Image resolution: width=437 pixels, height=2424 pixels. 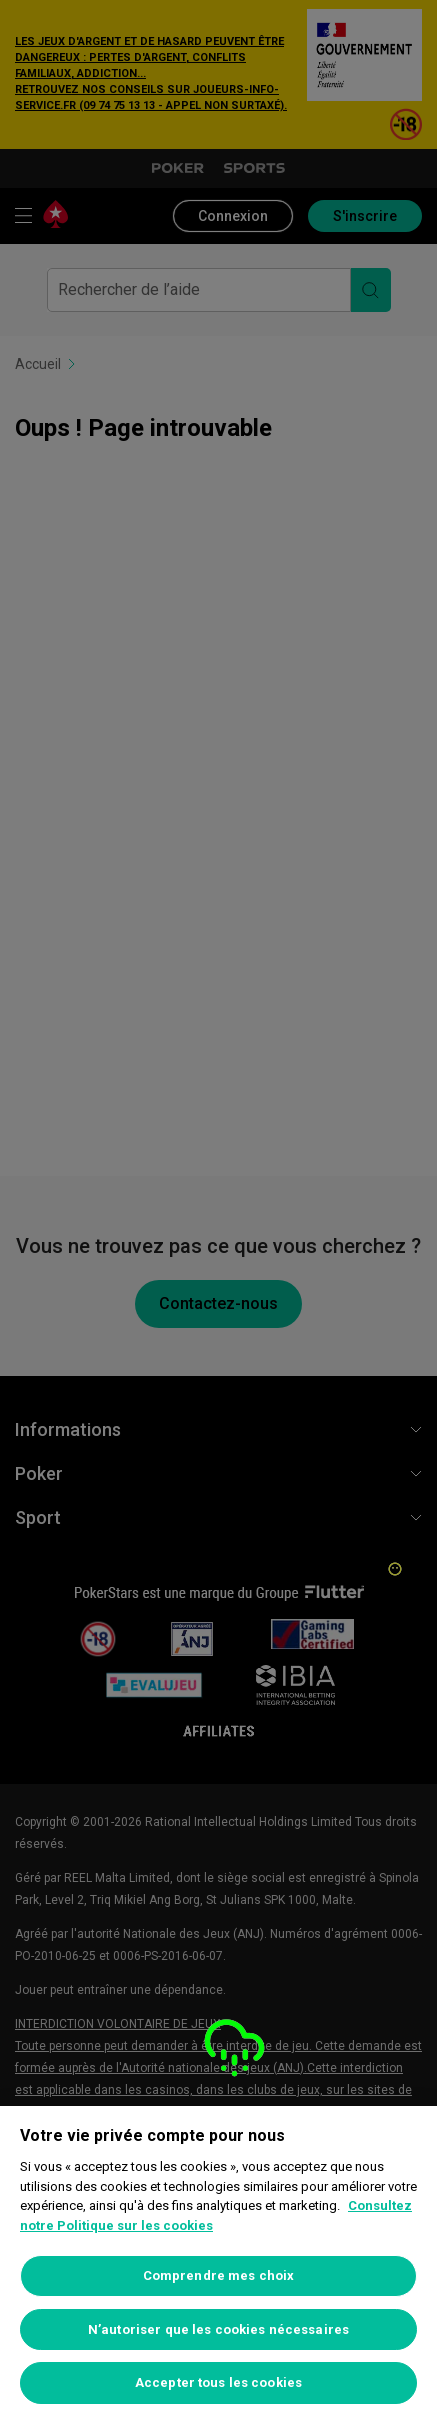 I want to click on indicates a neutral or indifferent reaction, so click(x=395, y=1569).